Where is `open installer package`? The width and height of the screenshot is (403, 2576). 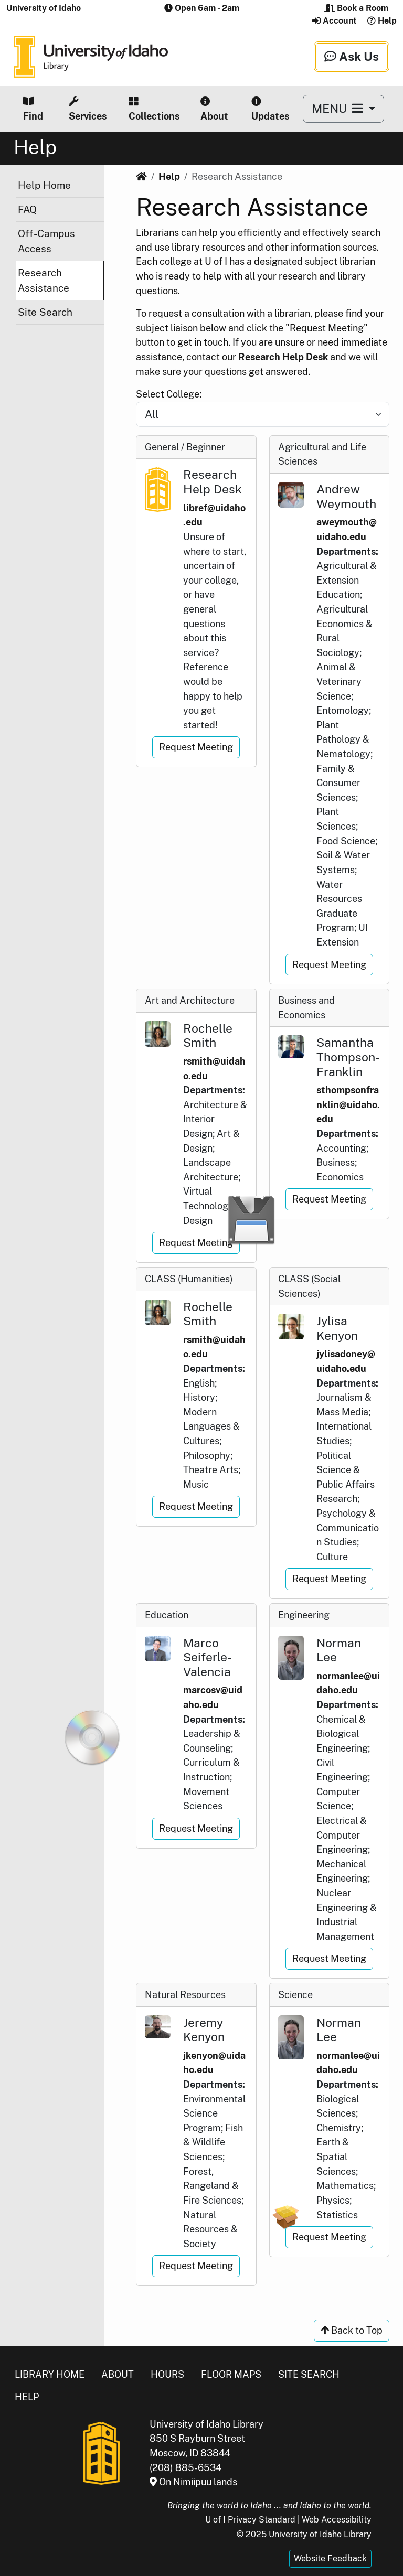 open installer package is located at coordinates (286, 2217).